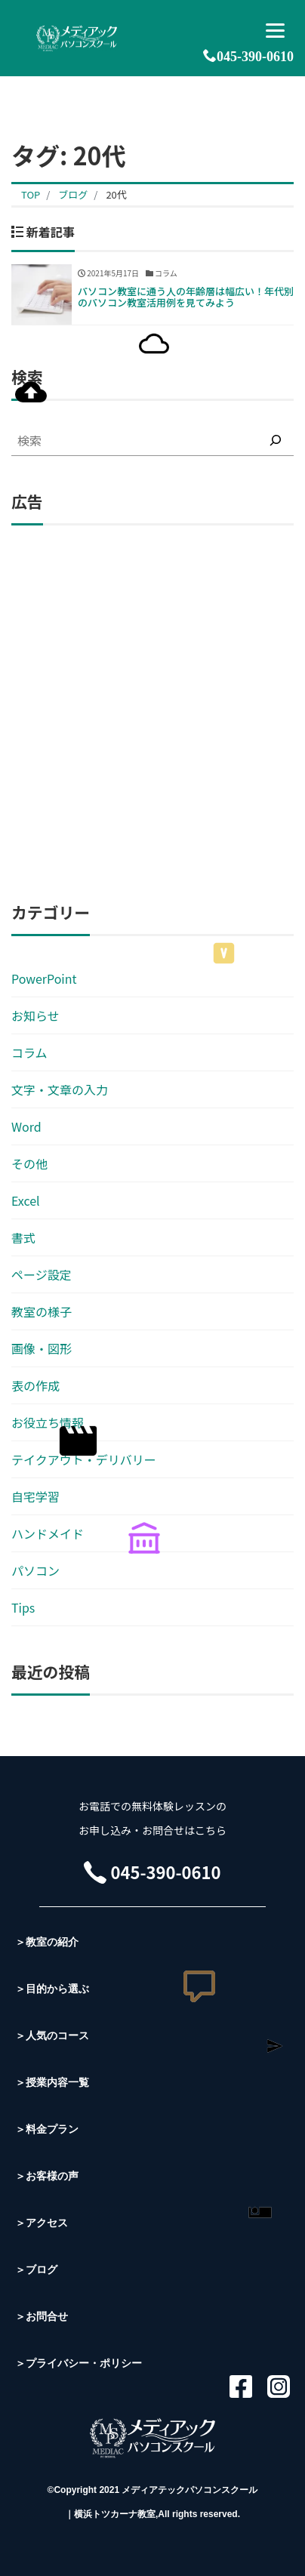 The image size is (305, 2576). I want to click on send a message or submit content, so click(275, 2046).